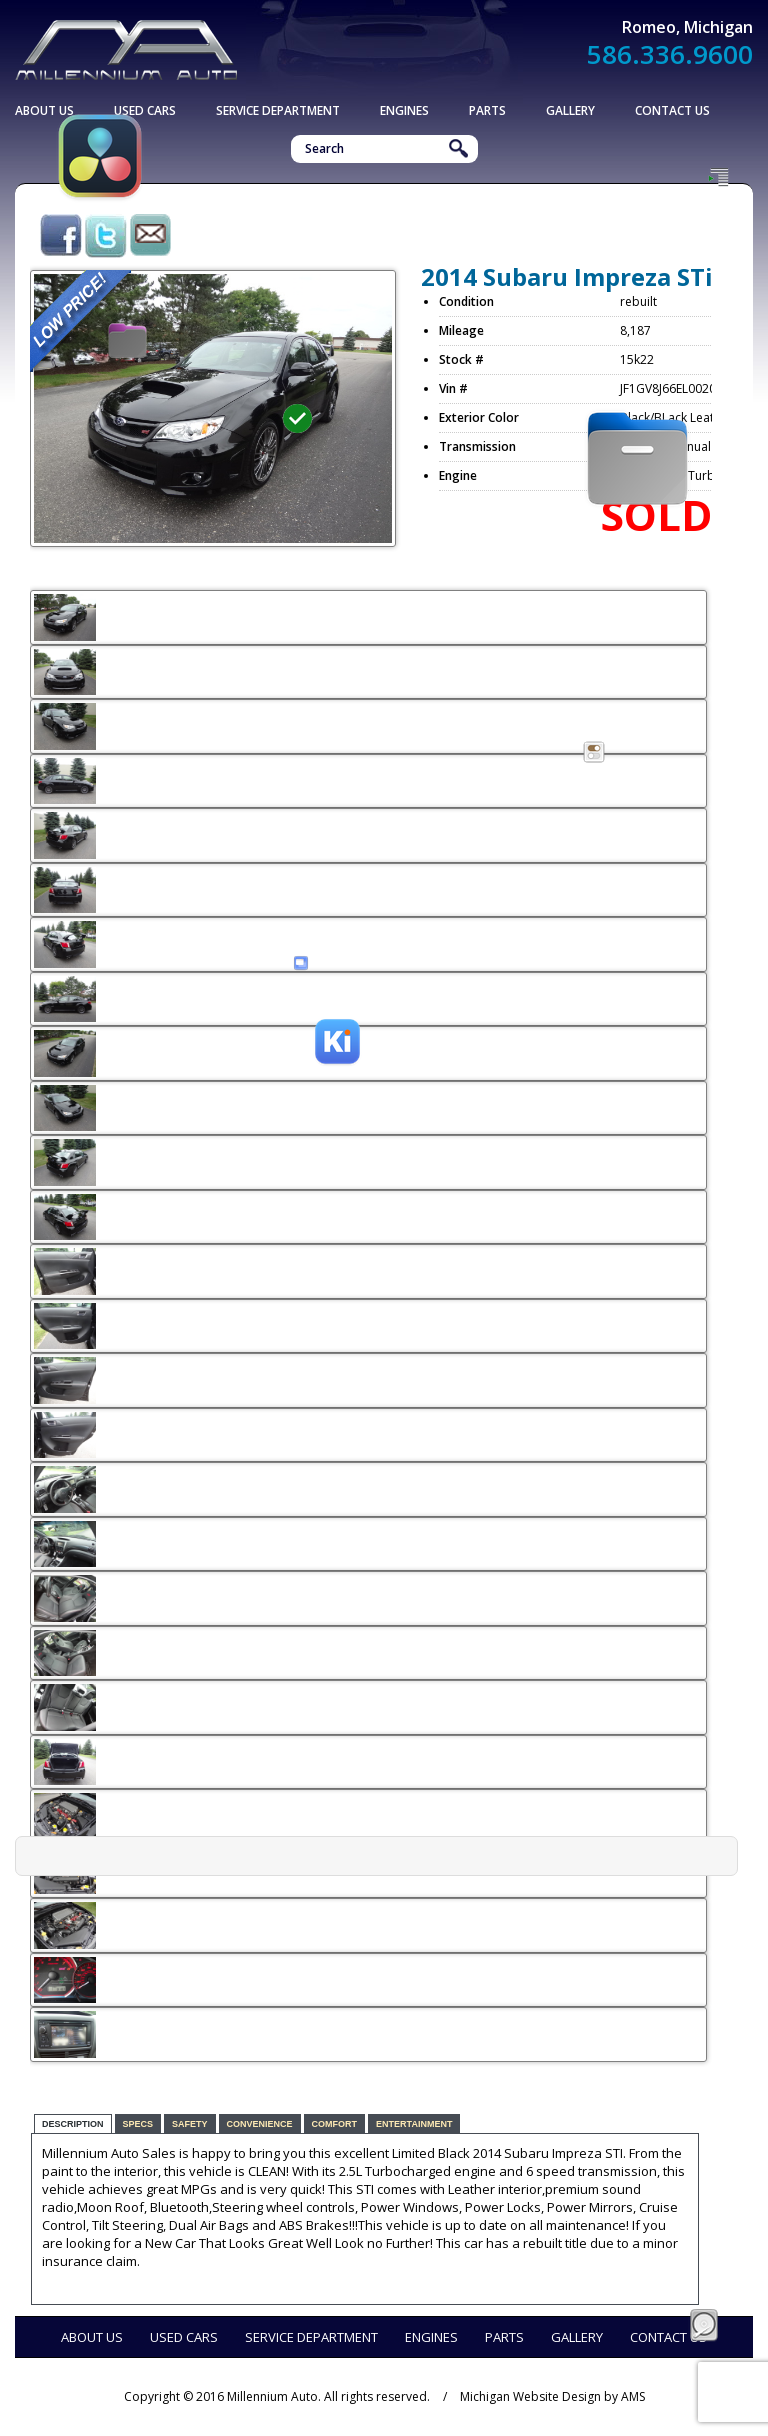  What do you see at coordinates (637, 458) in the screenshot?
I see `open the file manager application` at bounding box center [637, 458].